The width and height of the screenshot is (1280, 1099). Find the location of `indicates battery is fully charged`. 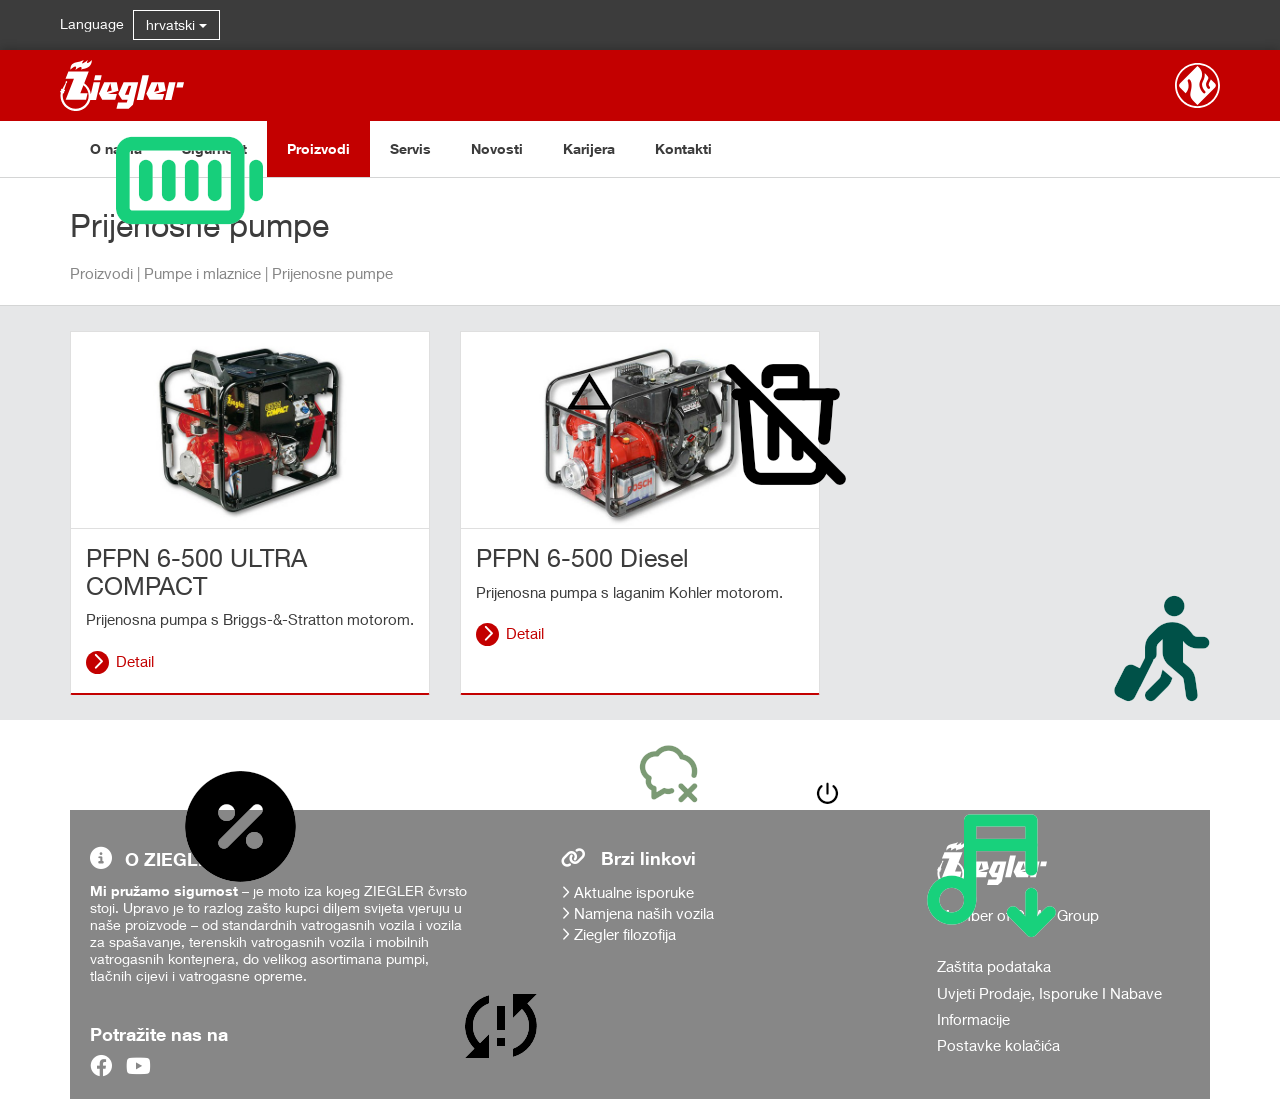

indicates battery is fully charged is located at coordinates (189, 180).